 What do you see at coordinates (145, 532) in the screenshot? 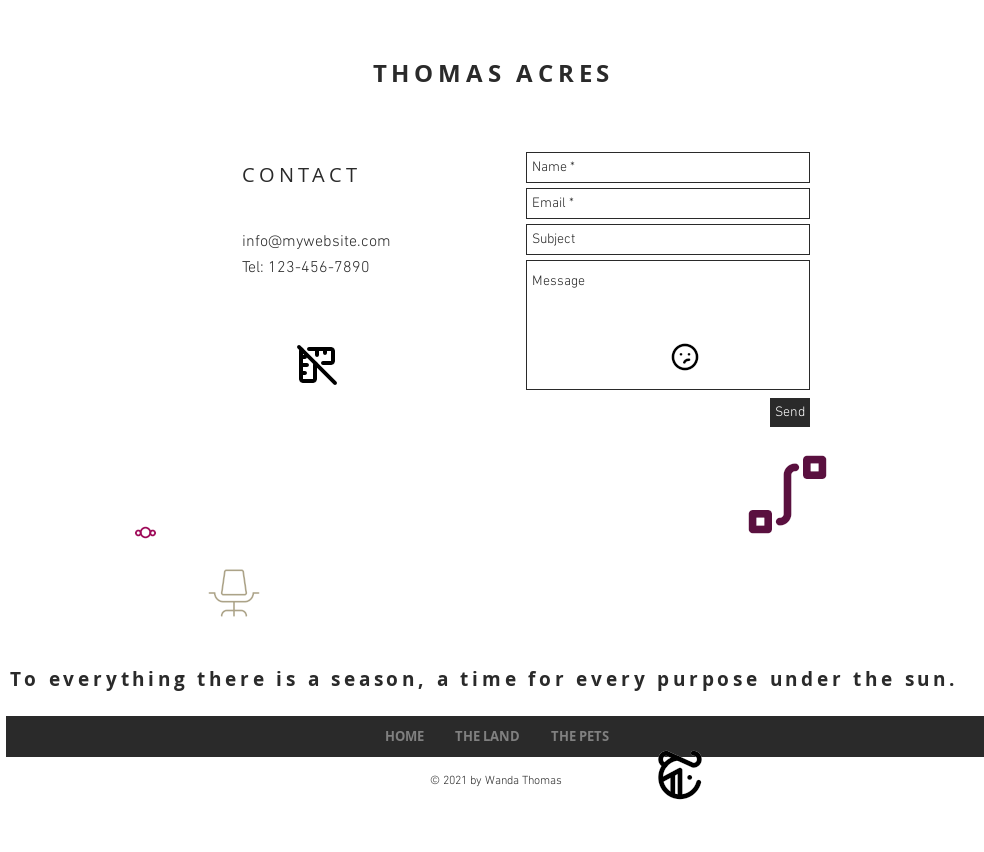
I see `open nextcloud app` at bounding box center [145, 532].